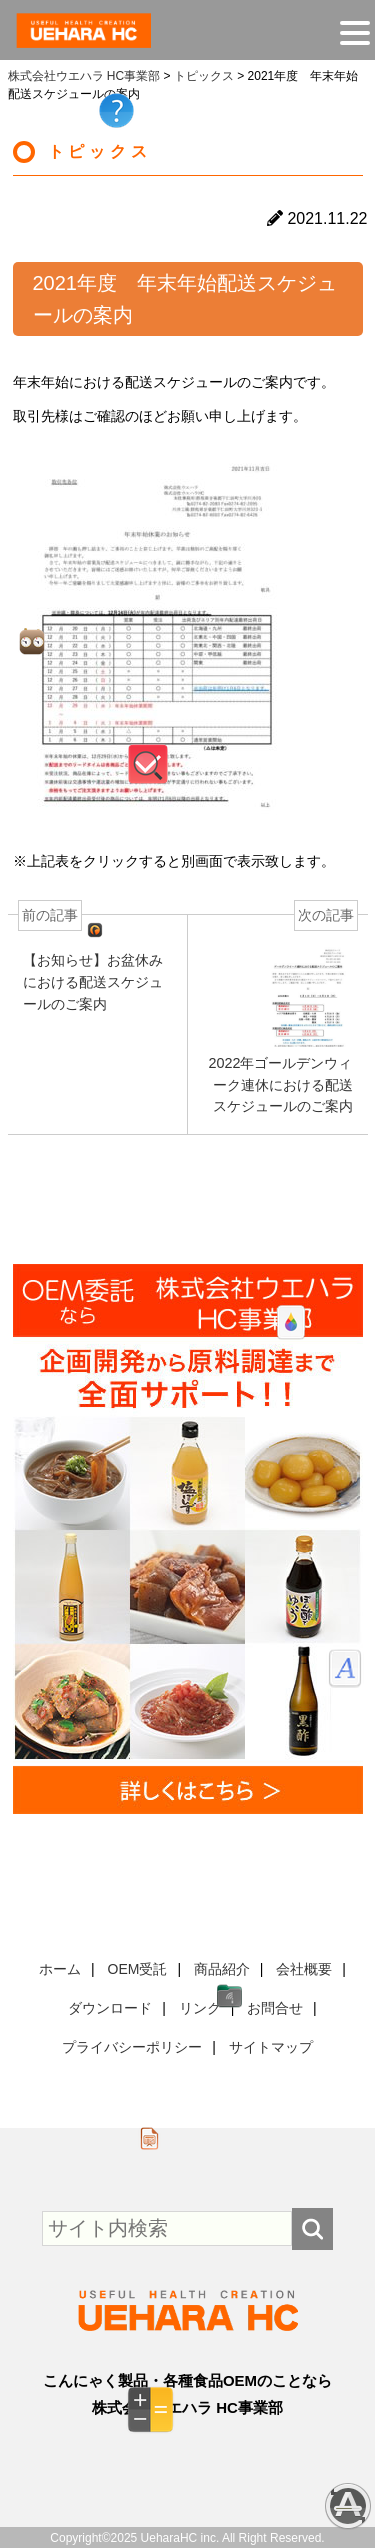 Image resolution: width=375 pixels, height=2548 pixels. What do you see at coordinates (150, 2409) in the screenshot?
I see `open the calculator app` at bounding box center [150, 2409].